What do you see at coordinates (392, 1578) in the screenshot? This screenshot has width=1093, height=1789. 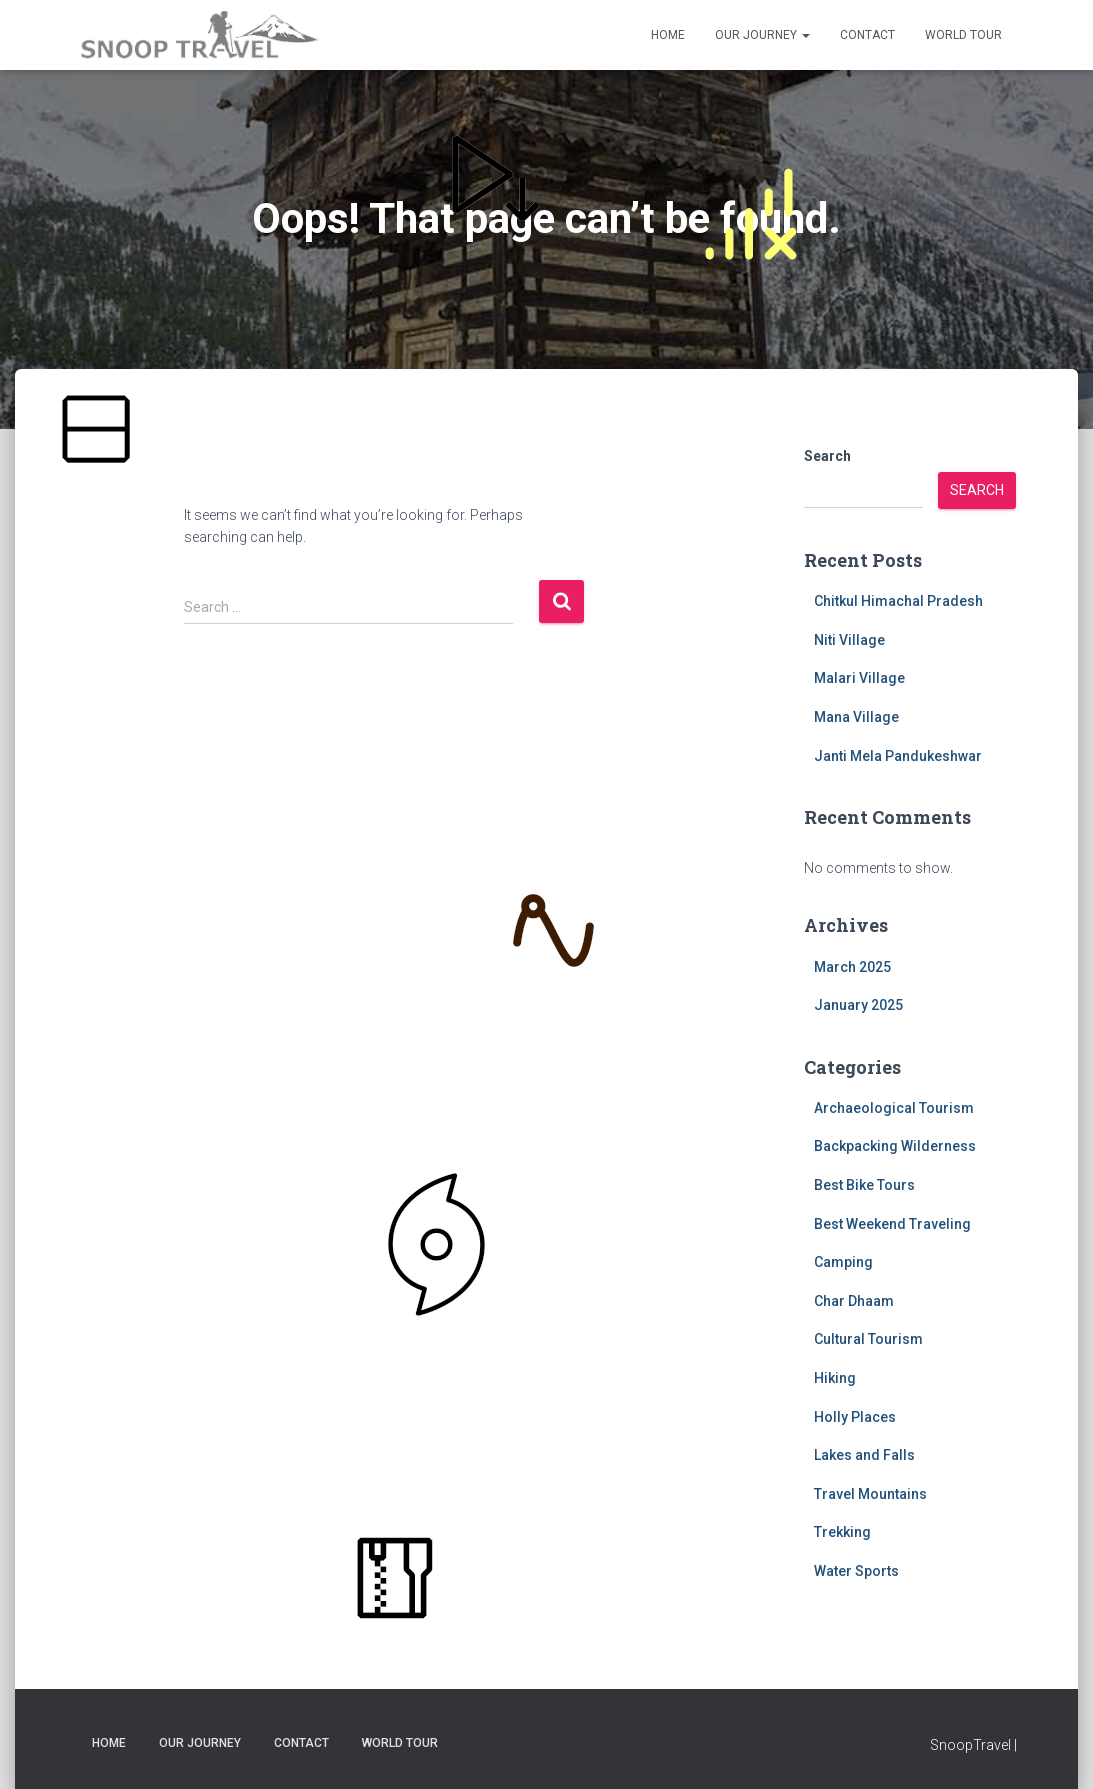 I see `indicates a compressed or zipped file` at bounding box center [392, 1578].